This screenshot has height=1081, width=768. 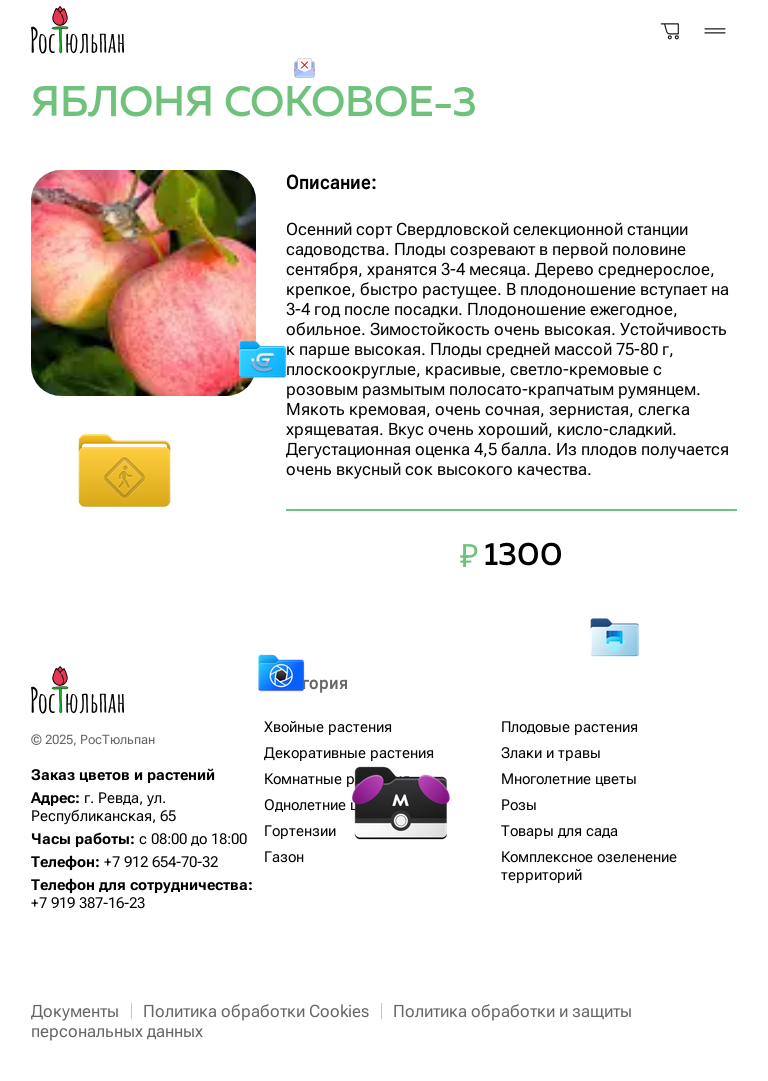 I want to click on mark email as junk or spam, so click(x=304, y=68).